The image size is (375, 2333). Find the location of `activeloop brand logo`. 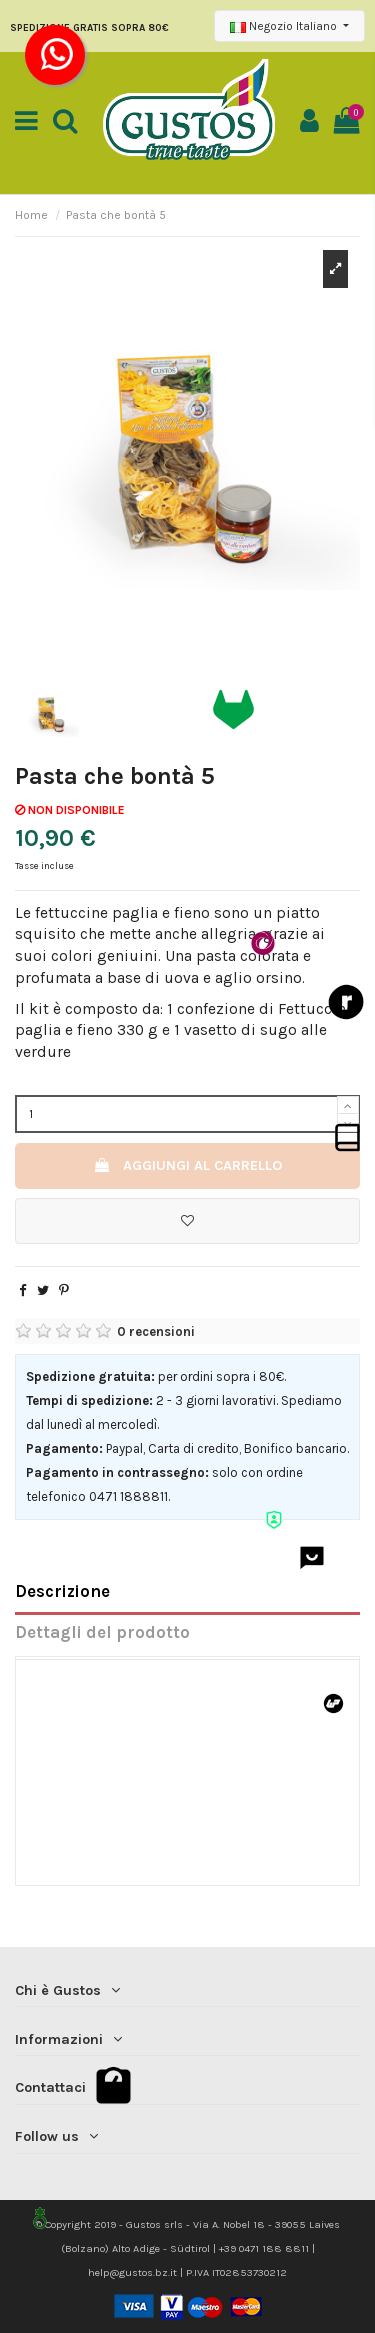

activeloop brand logo is located at coordinates (263, 943).